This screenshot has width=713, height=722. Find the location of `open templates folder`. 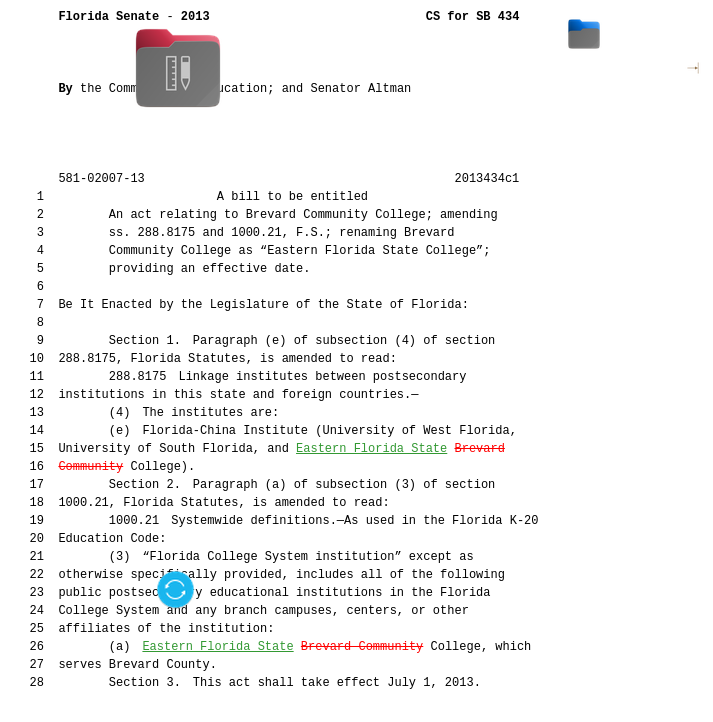

open templates folder is located at coordinates (178, 68).